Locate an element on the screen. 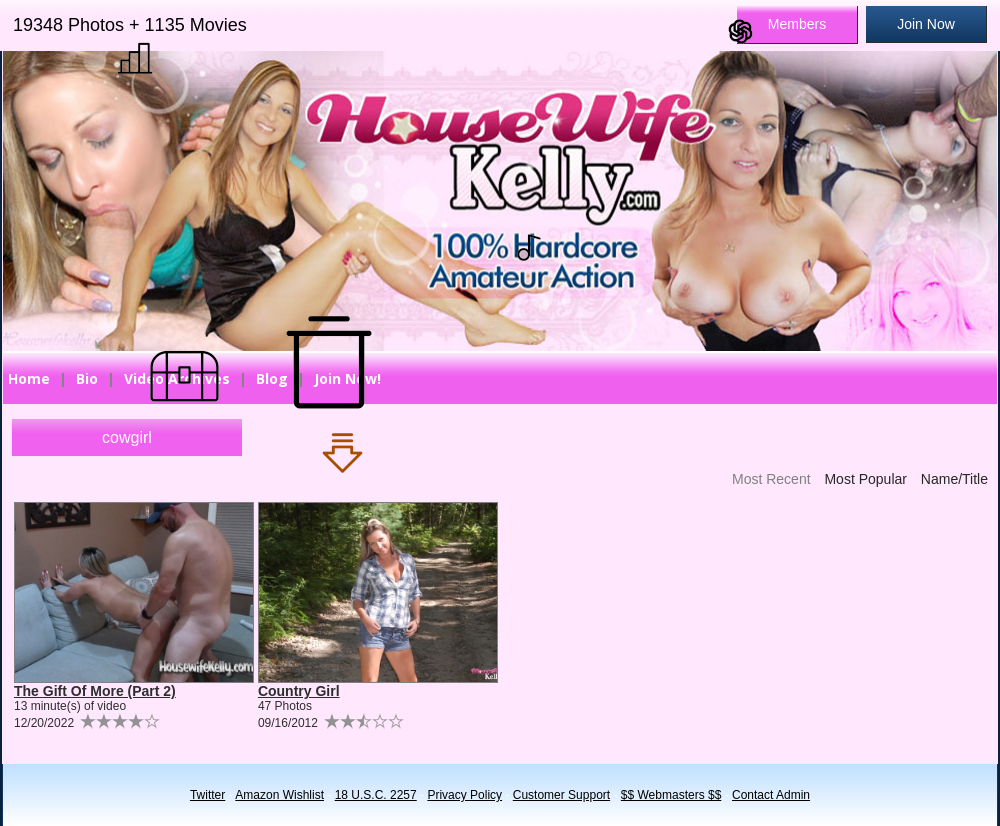 Image resolution: width=1000 pixels, height=826 pixels. delete this item is located at coordinates (329, 366).